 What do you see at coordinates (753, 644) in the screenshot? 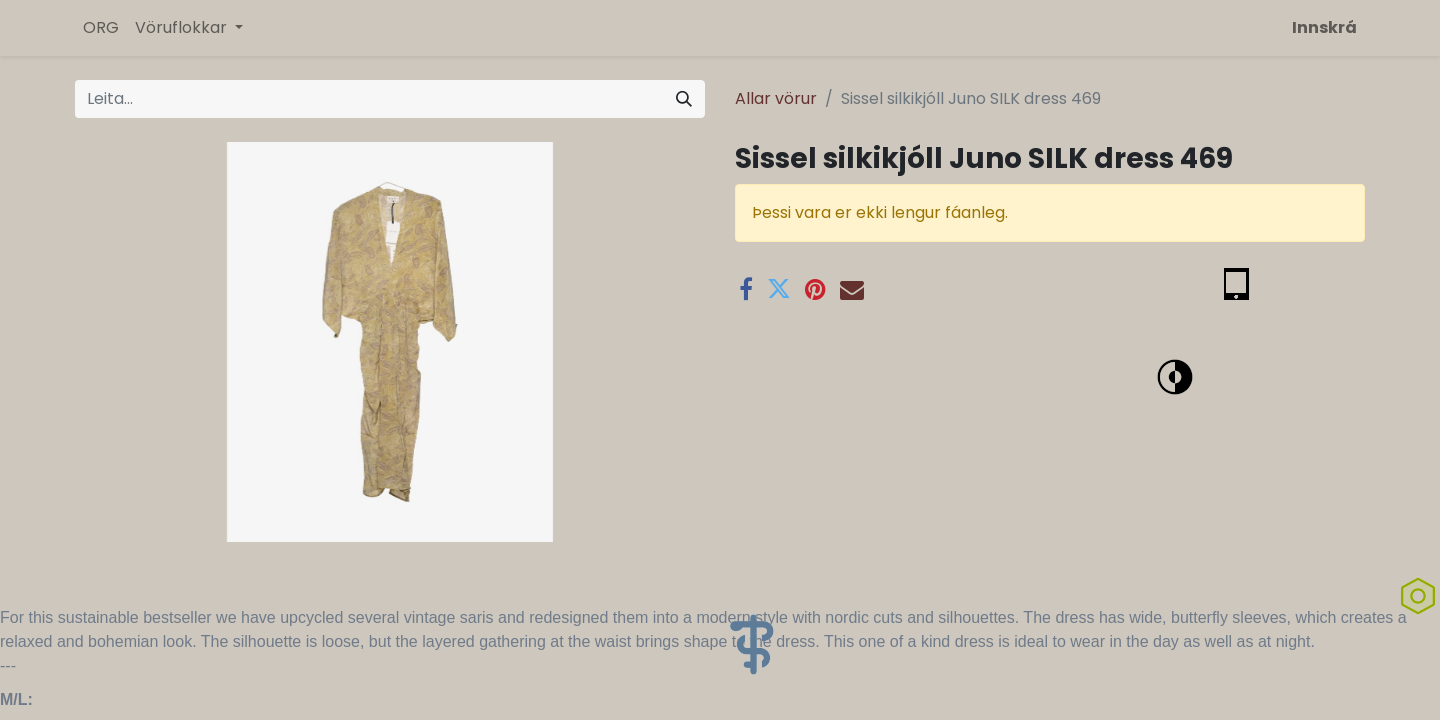
I see `access medical or healthcare services` at bounding box center [753, 644].